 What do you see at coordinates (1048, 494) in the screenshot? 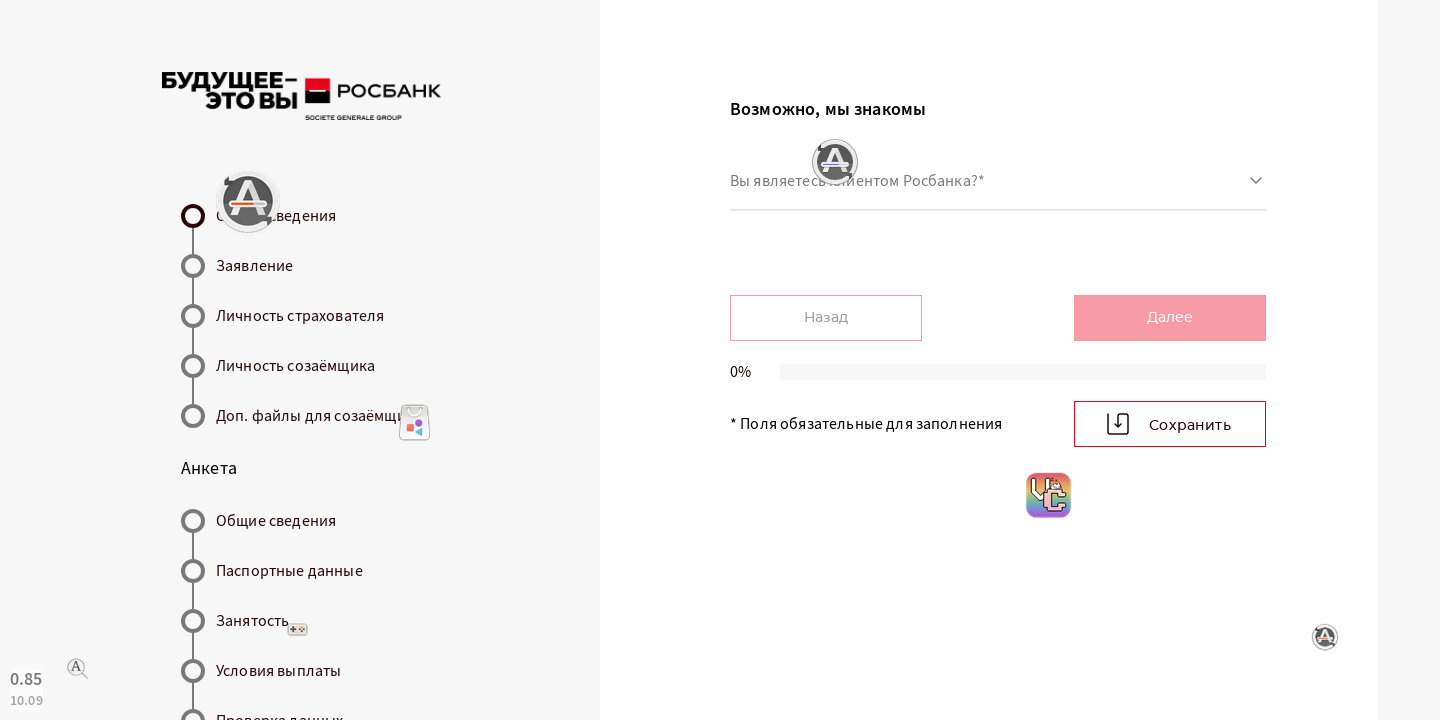
I see `open vesktop, a discord client mod` at bounding box center [1048, 494].